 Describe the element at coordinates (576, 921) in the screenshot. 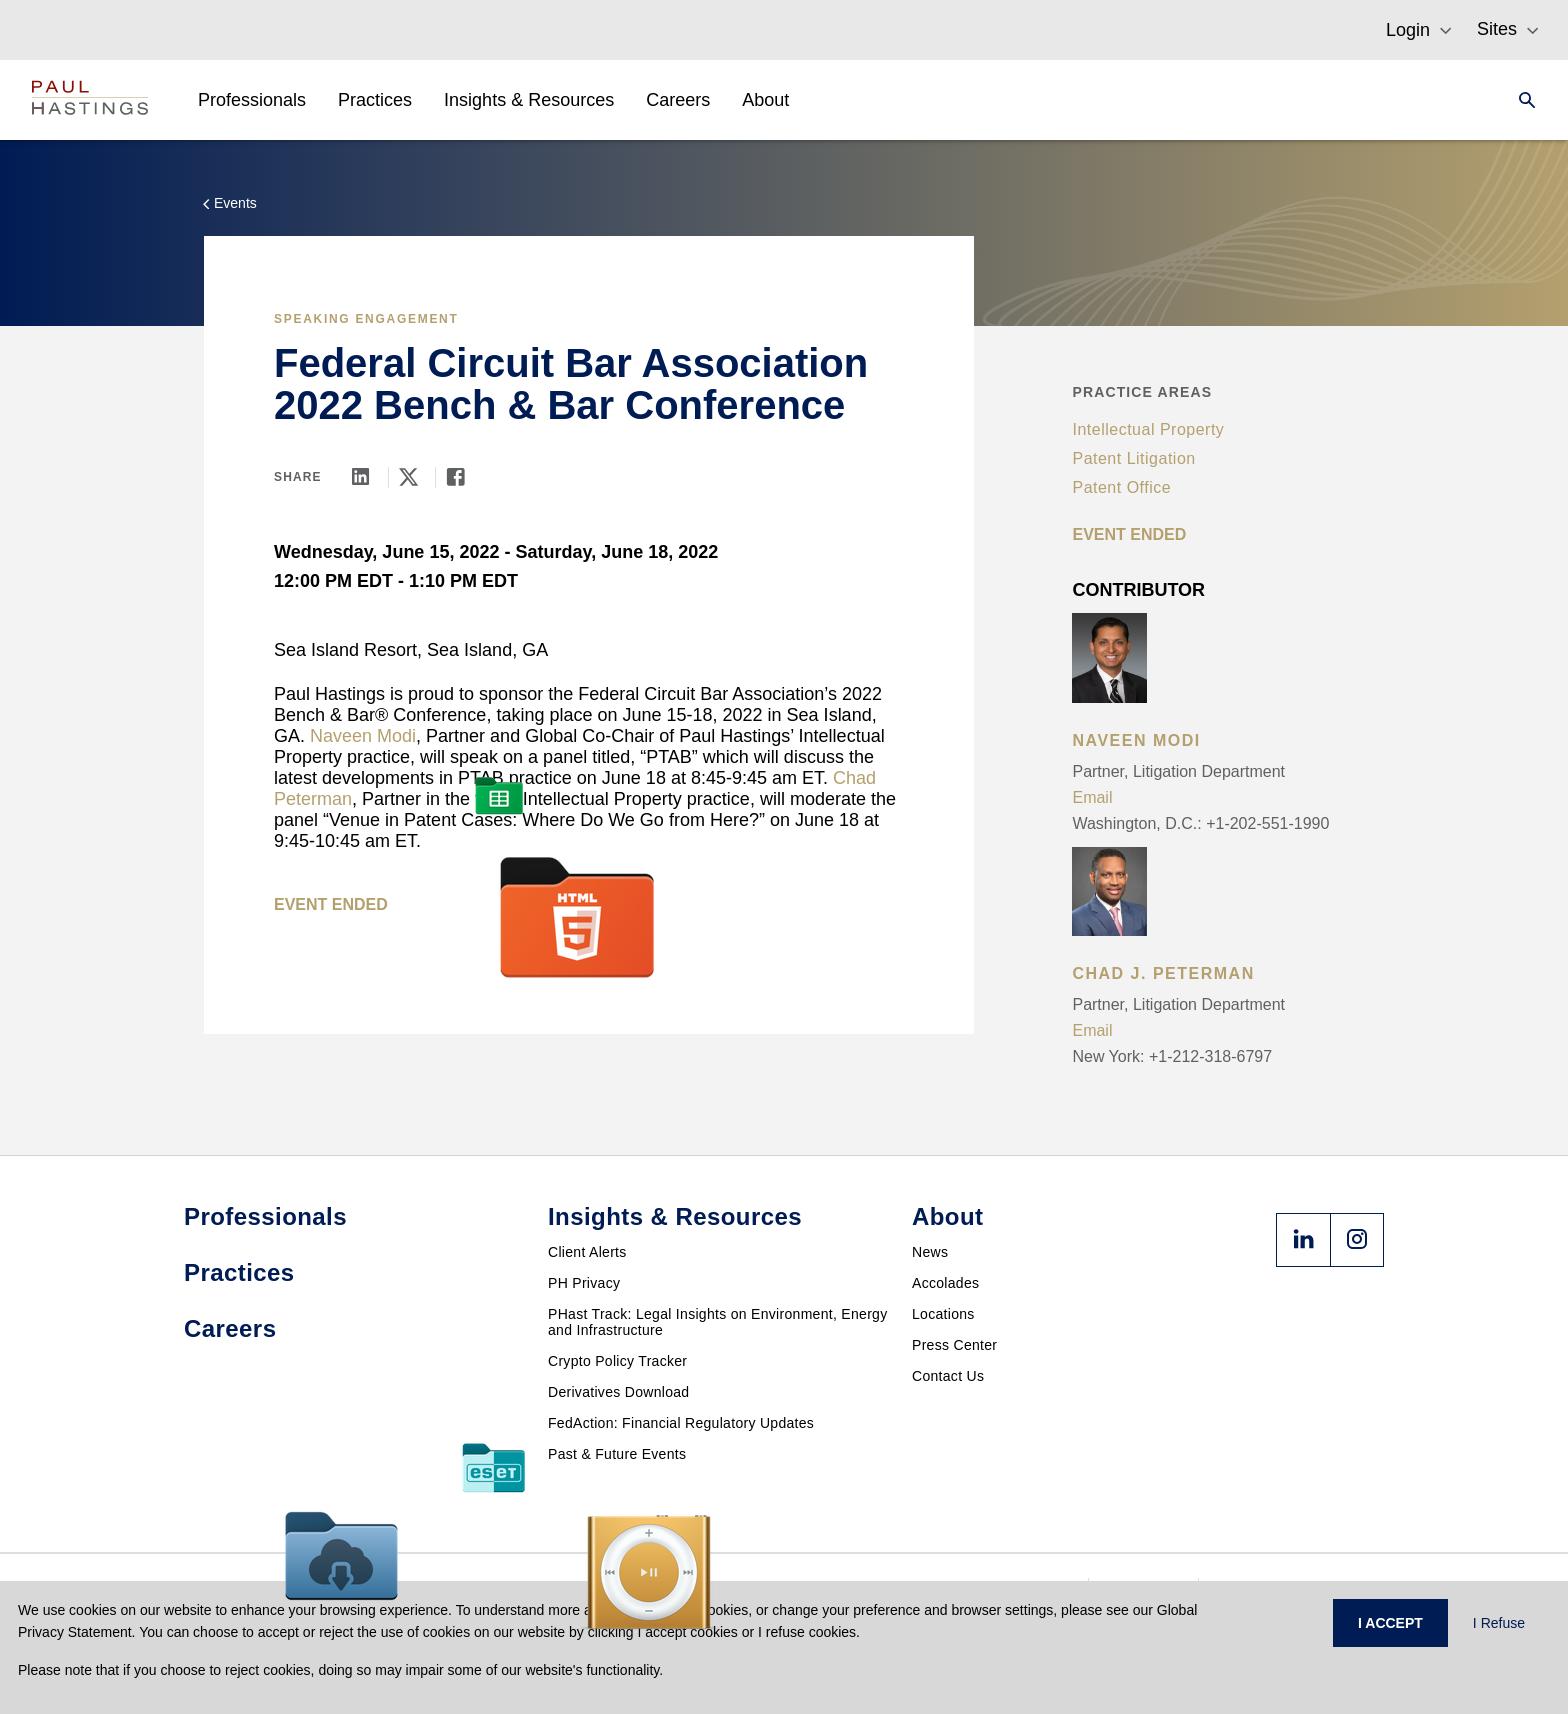

I see `folder containing HTML files` at that location.